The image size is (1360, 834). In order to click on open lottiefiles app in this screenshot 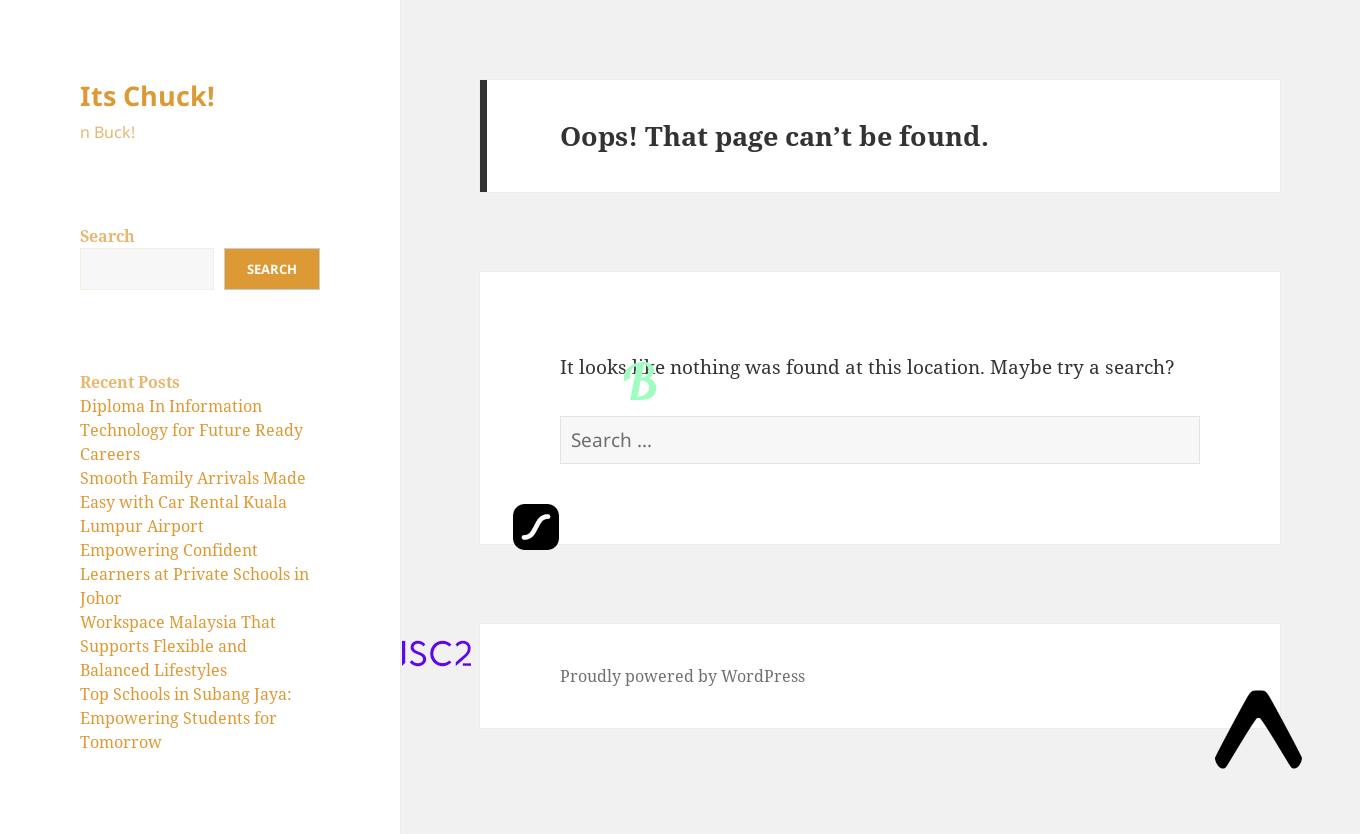, I will do `click(536, 527)`.